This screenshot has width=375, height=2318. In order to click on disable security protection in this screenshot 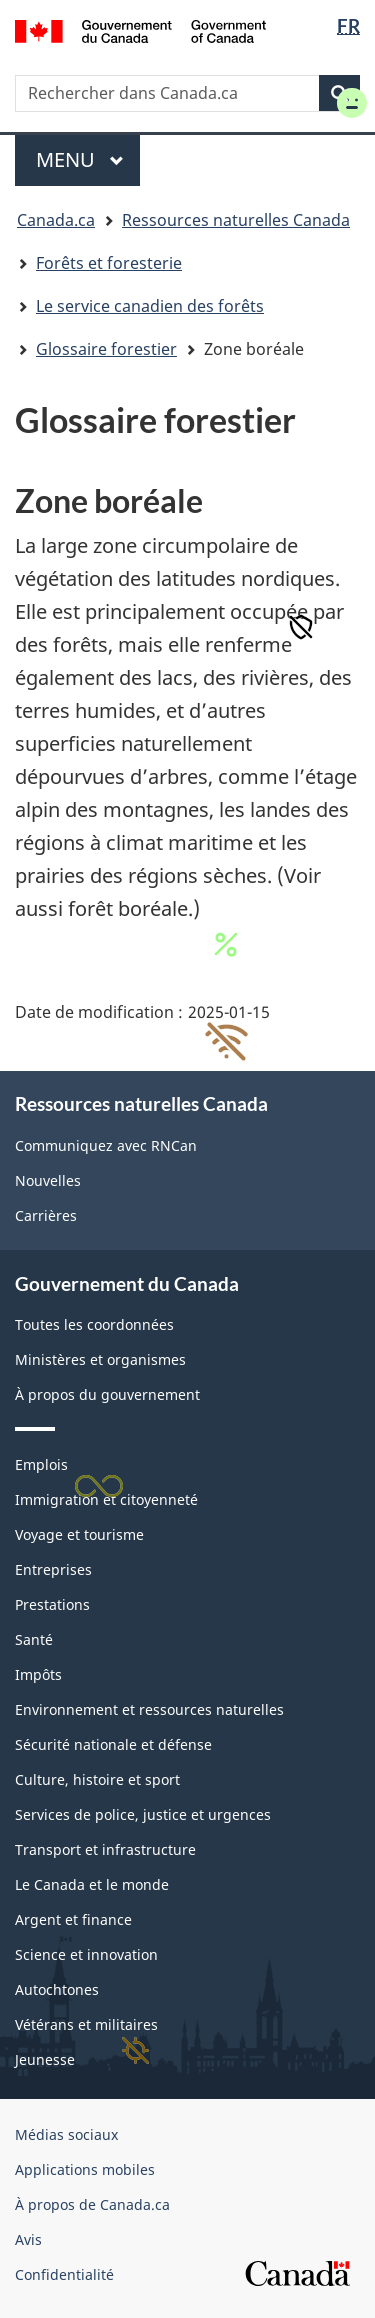, I will do `click(301, 627)`.